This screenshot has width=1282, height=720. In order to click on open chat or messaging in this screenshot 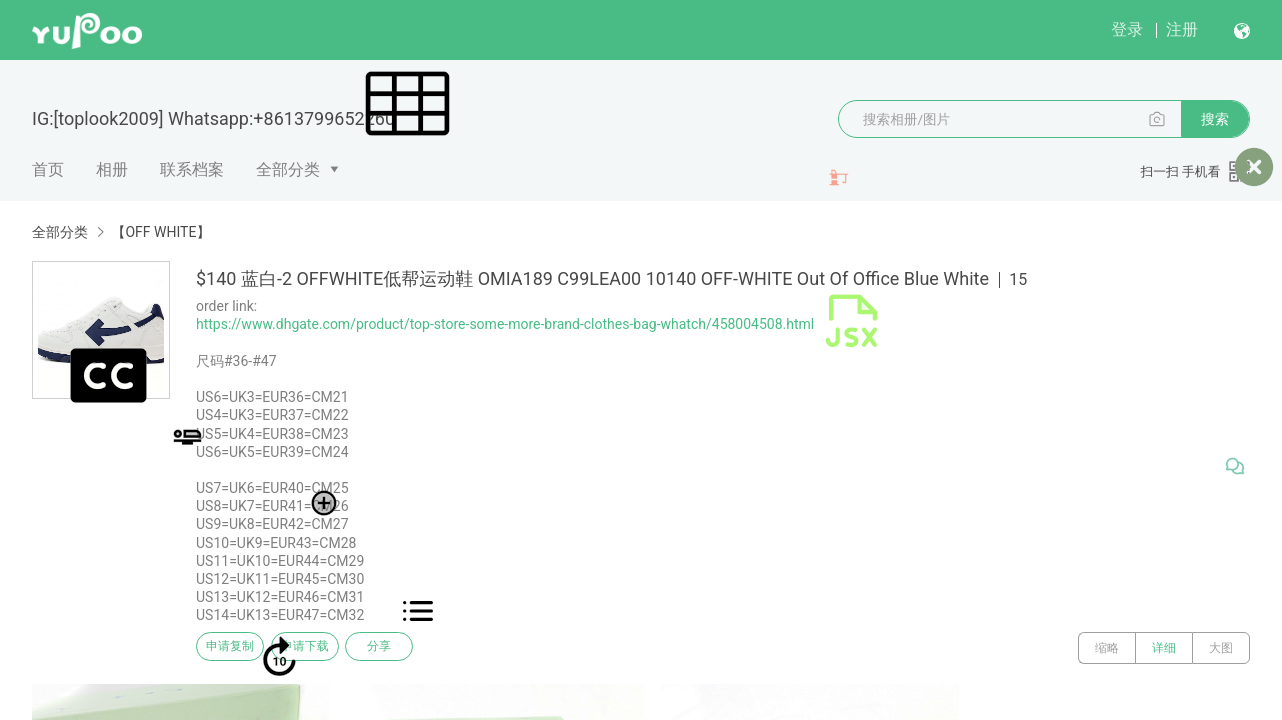, I will do `click(1235, 466)`.